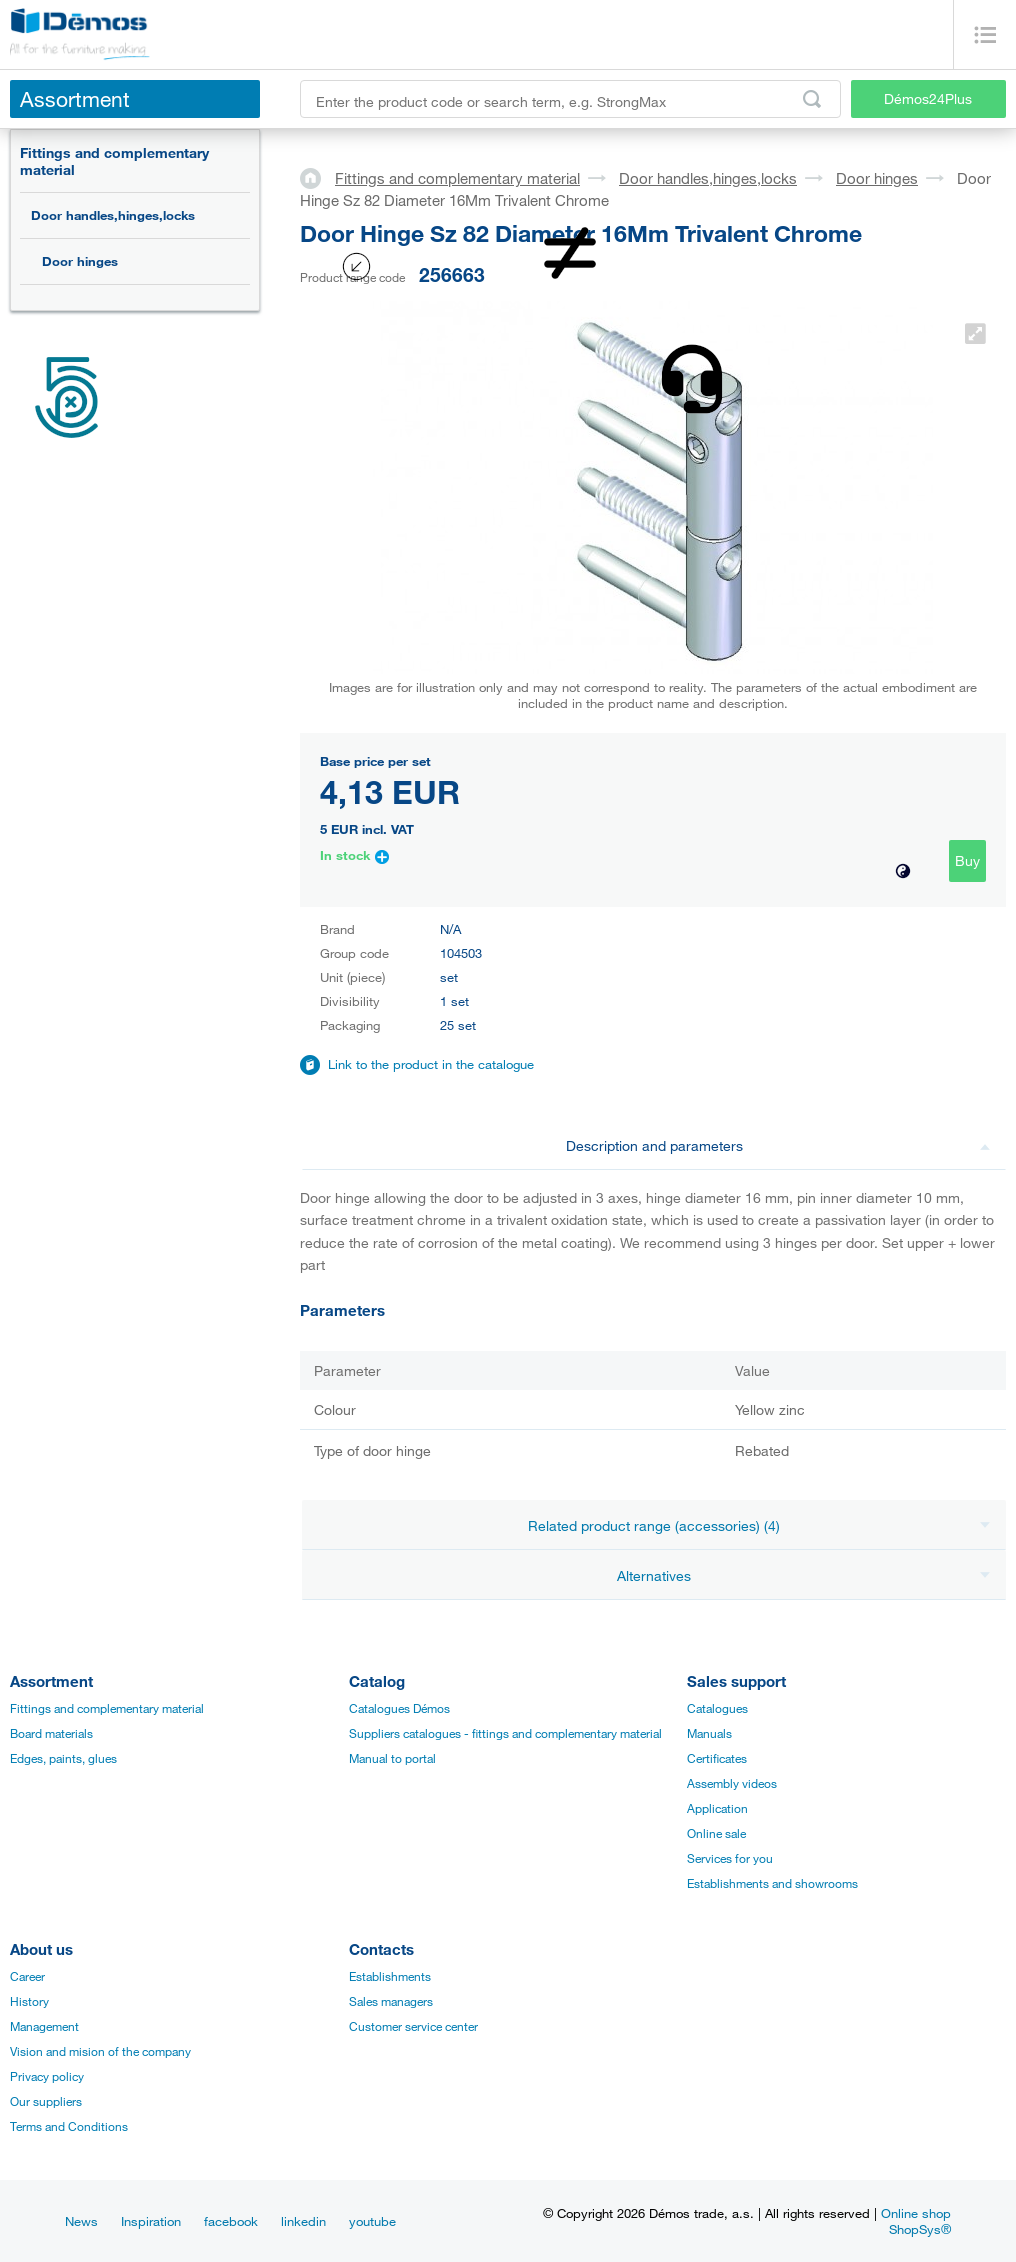  What do you see at coordinates (356, 266) in the screenshot?
I see `navigate to previous or lower-left content` at bounding box center [356, 266].